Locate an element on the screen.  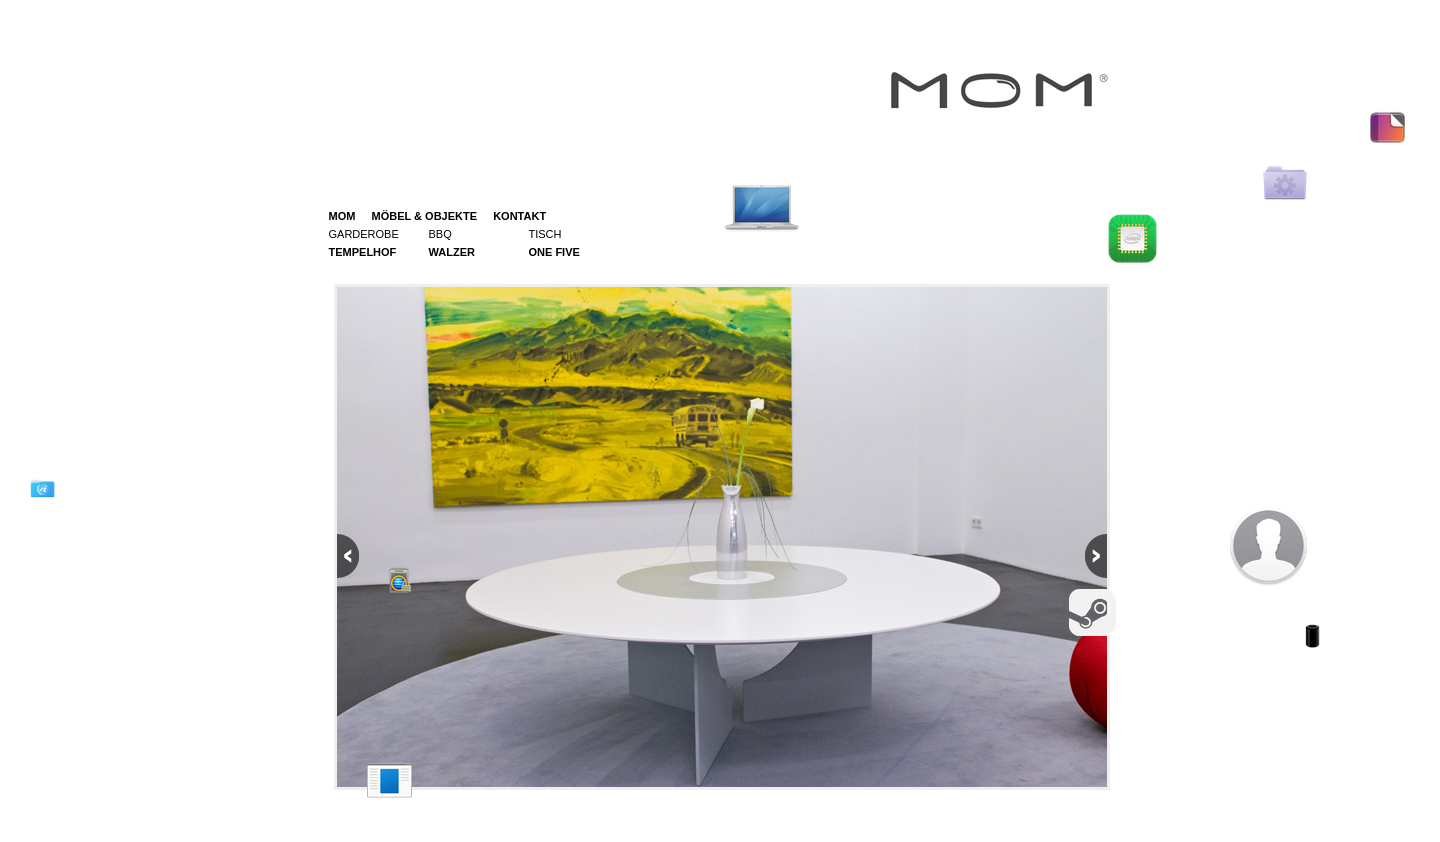
represents a powerbook g4 laptop device is located at coordinates (762, 205).